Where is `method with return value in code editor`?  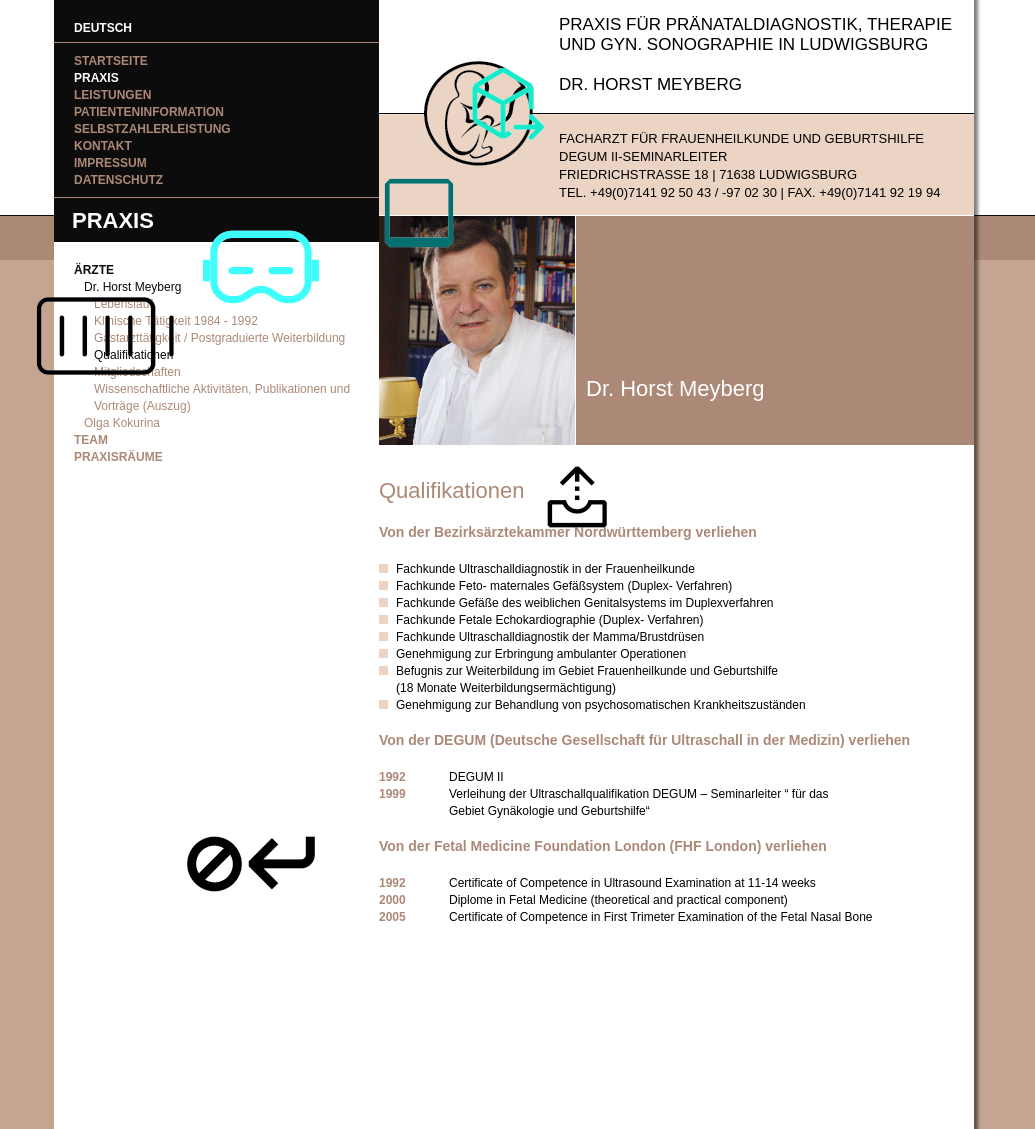
method with return value in code editor is located at coordinates (503, 104).